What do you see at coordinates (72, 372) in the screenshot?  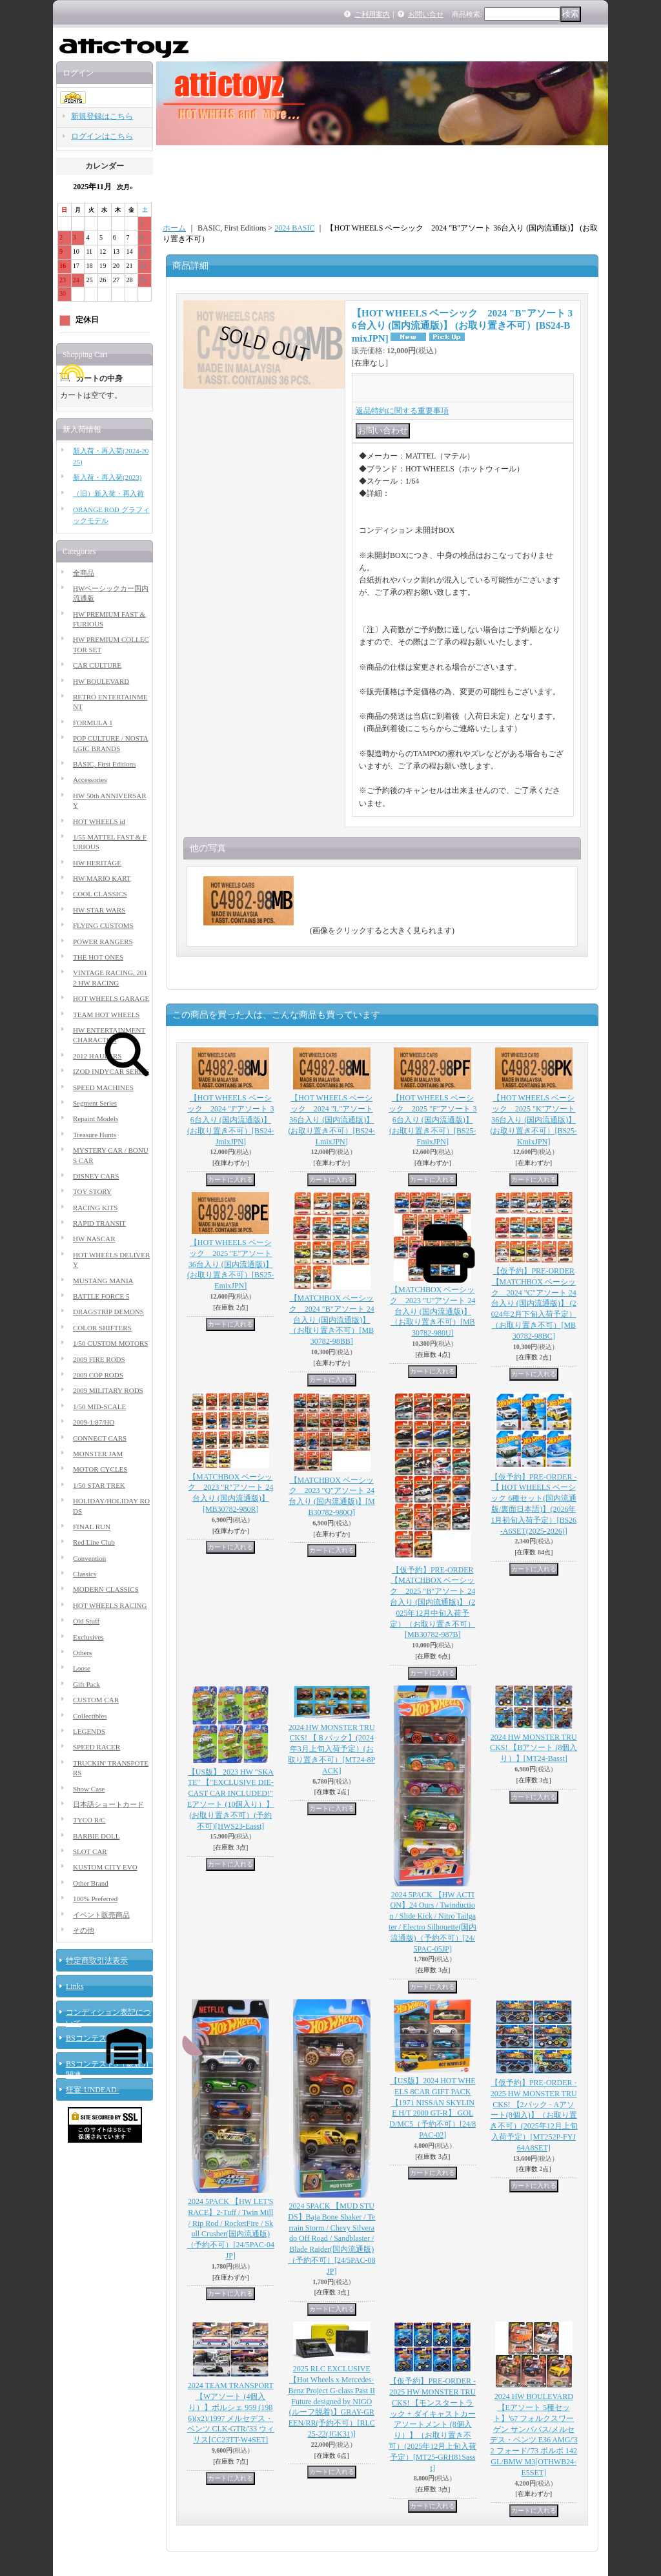 I see `indicates pride or lgbtq+ content` at bounding box center [72, 372].